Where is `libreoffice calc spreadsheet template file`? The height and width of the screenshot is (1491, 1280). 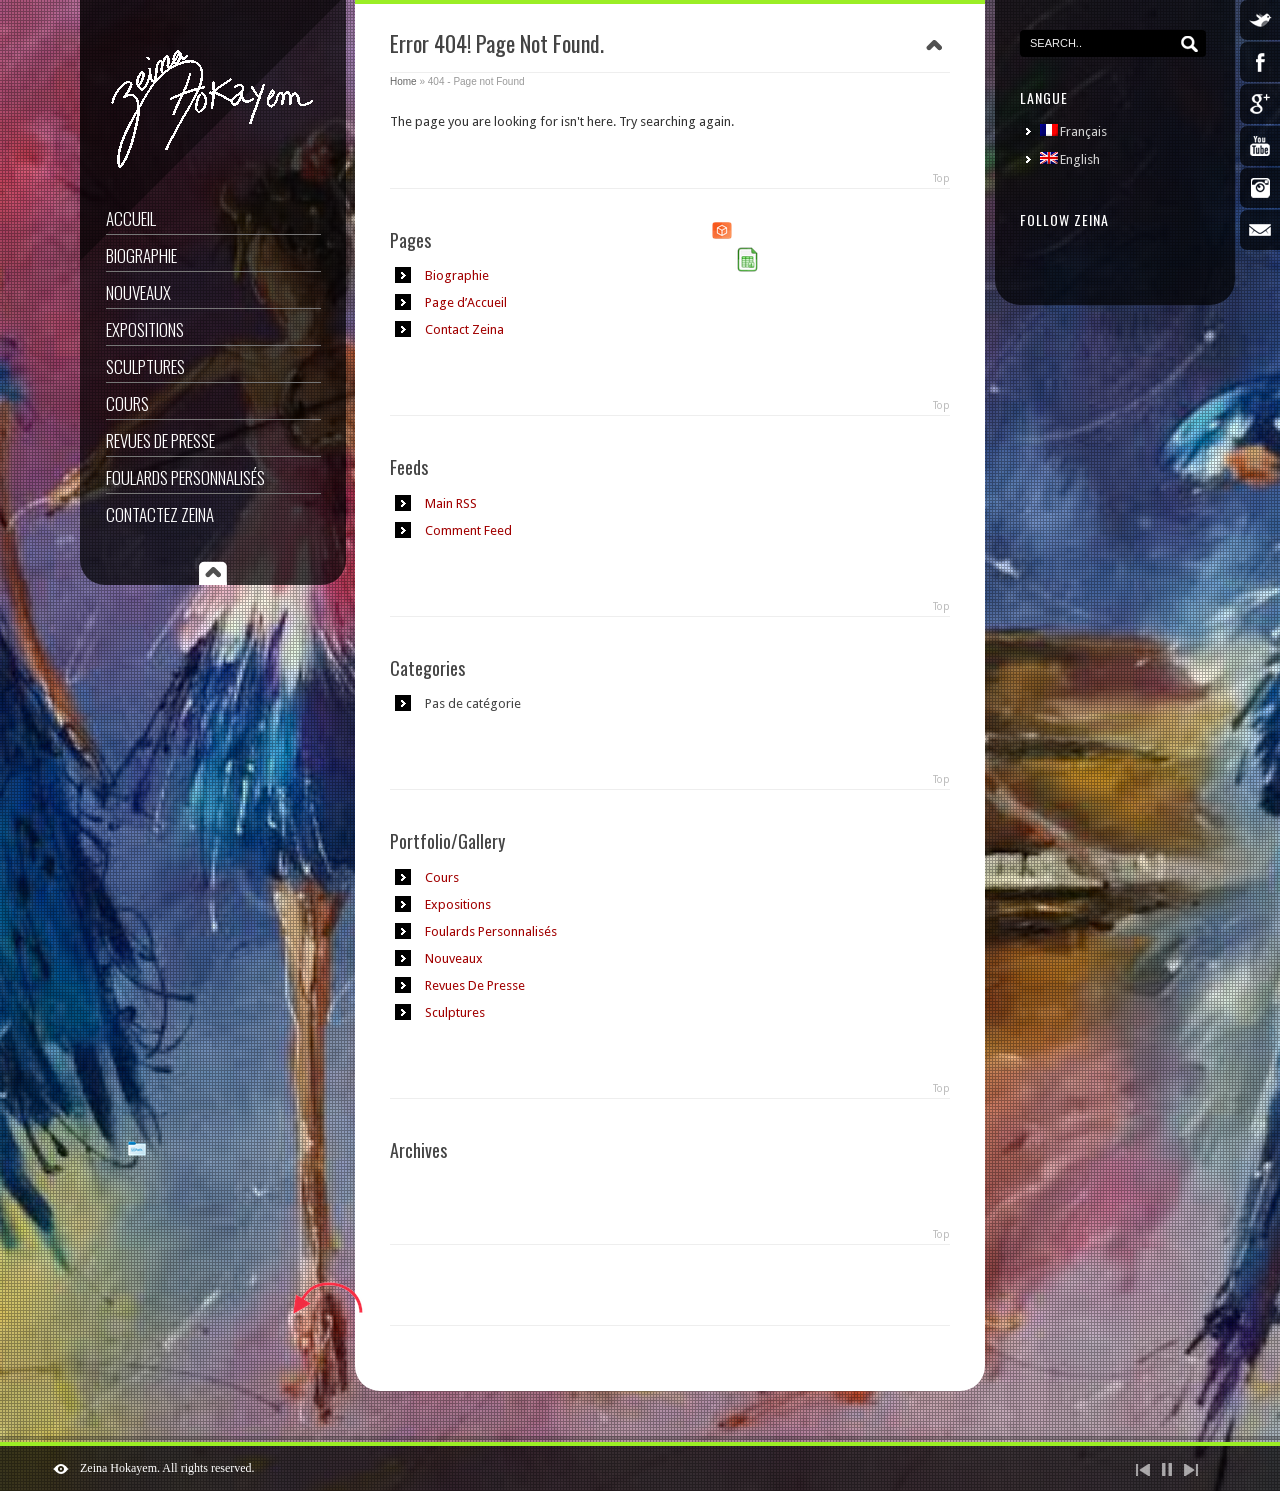
libreoffice calc spreadsheet template file is located at coordinates (747, 259).